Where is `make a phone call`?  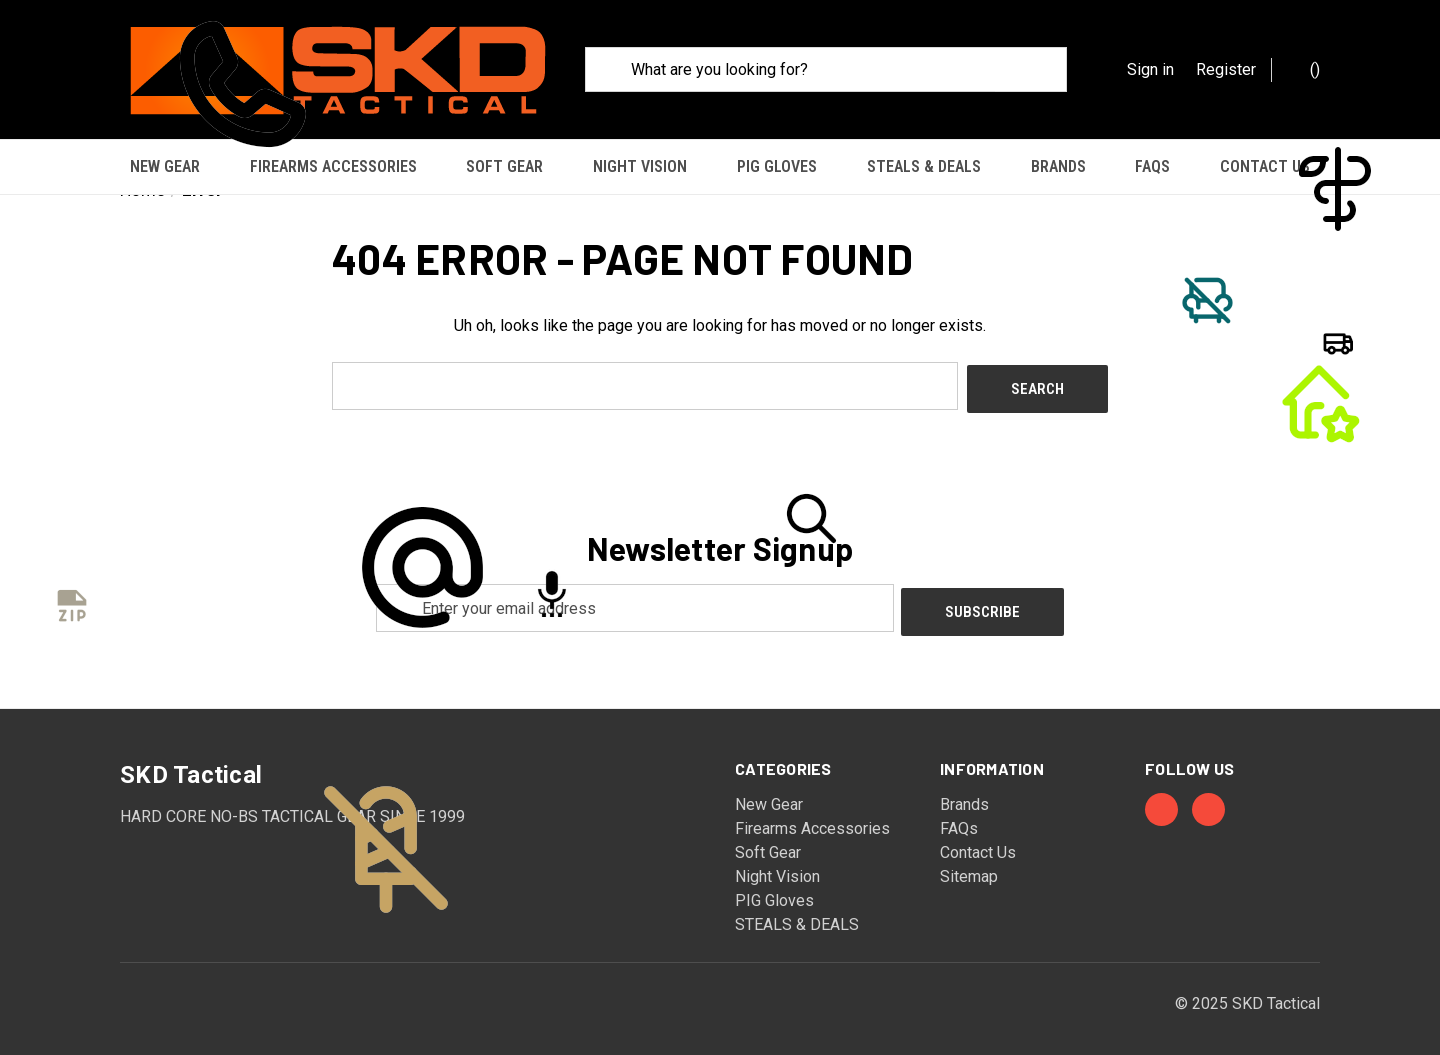
make a phone call is located at coordinates (240, 86).